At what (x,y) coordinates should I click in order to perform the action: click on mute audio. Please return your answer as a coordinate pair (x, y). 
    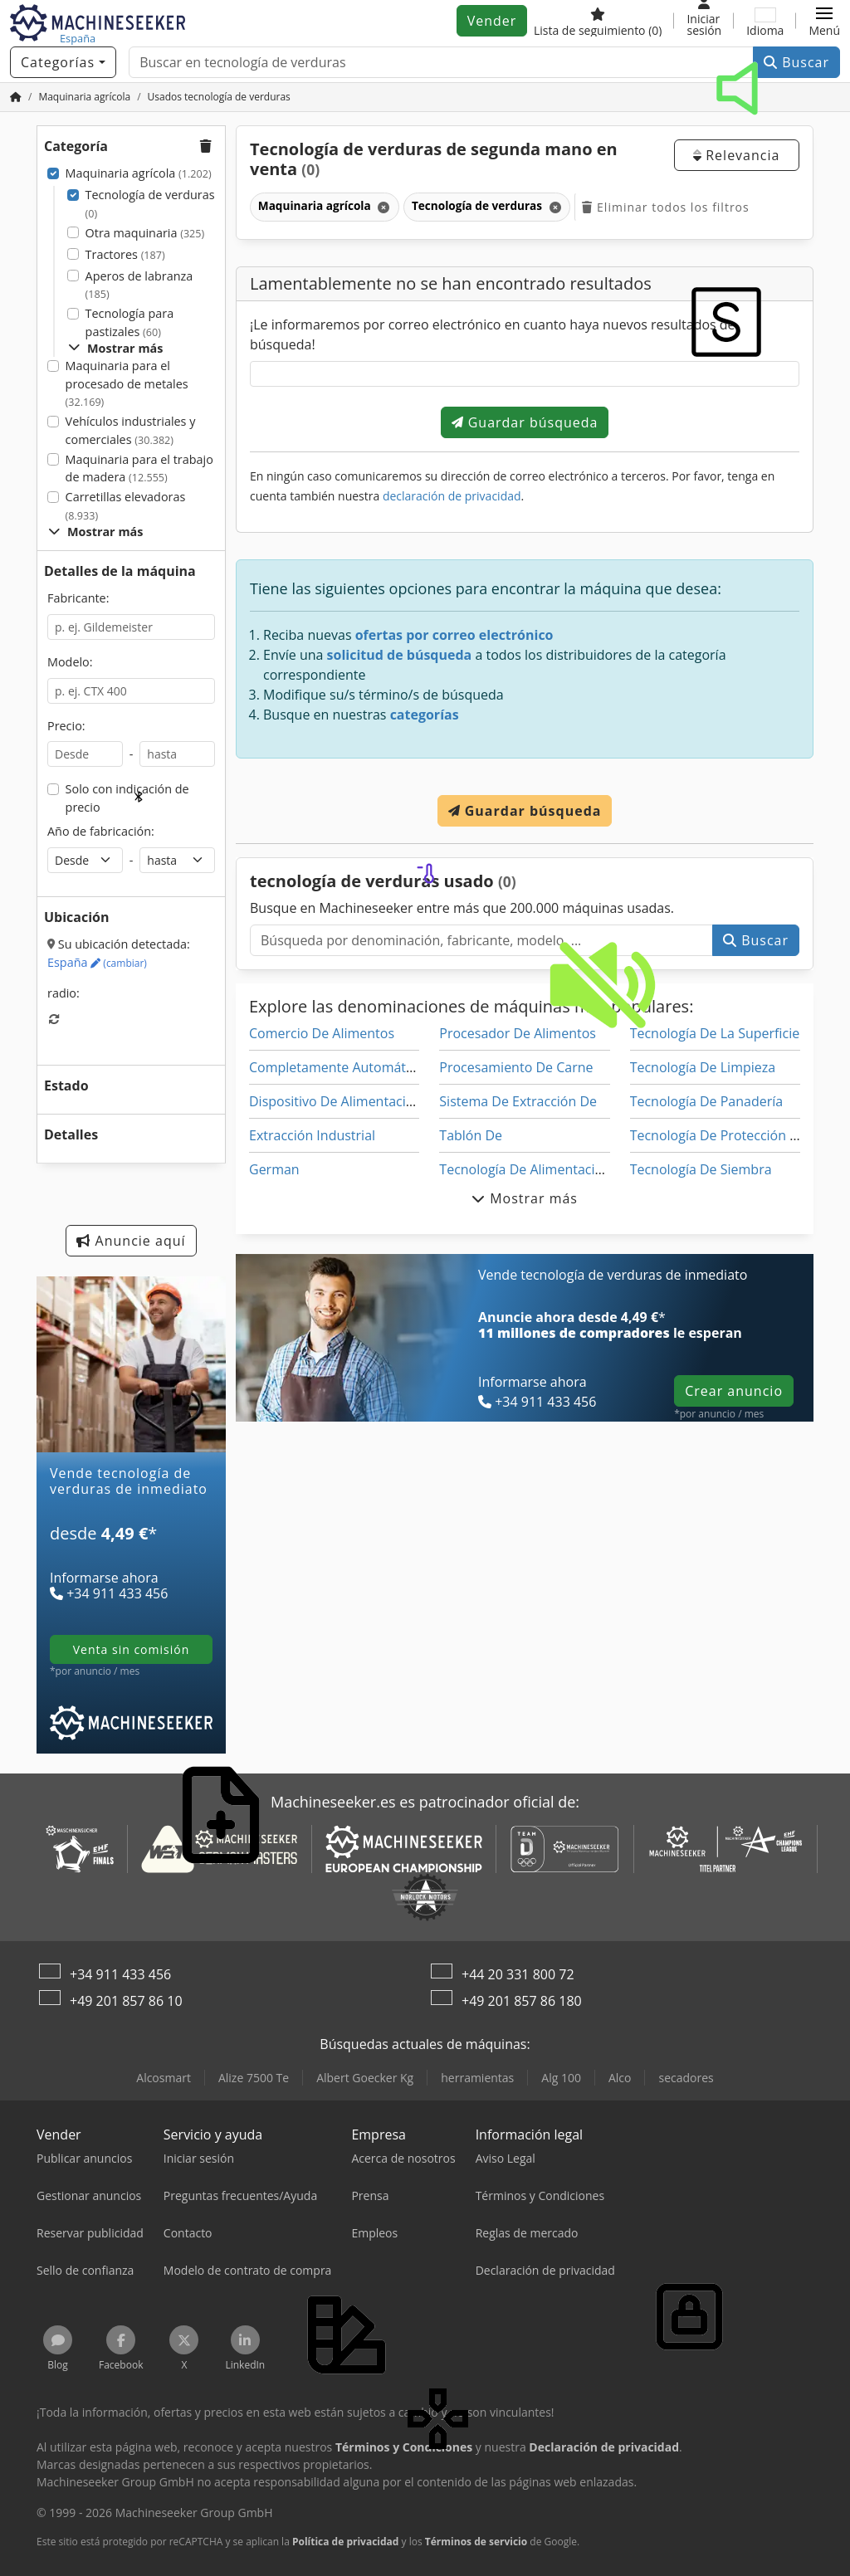
    Looking at the image, I should click on (603, 985).